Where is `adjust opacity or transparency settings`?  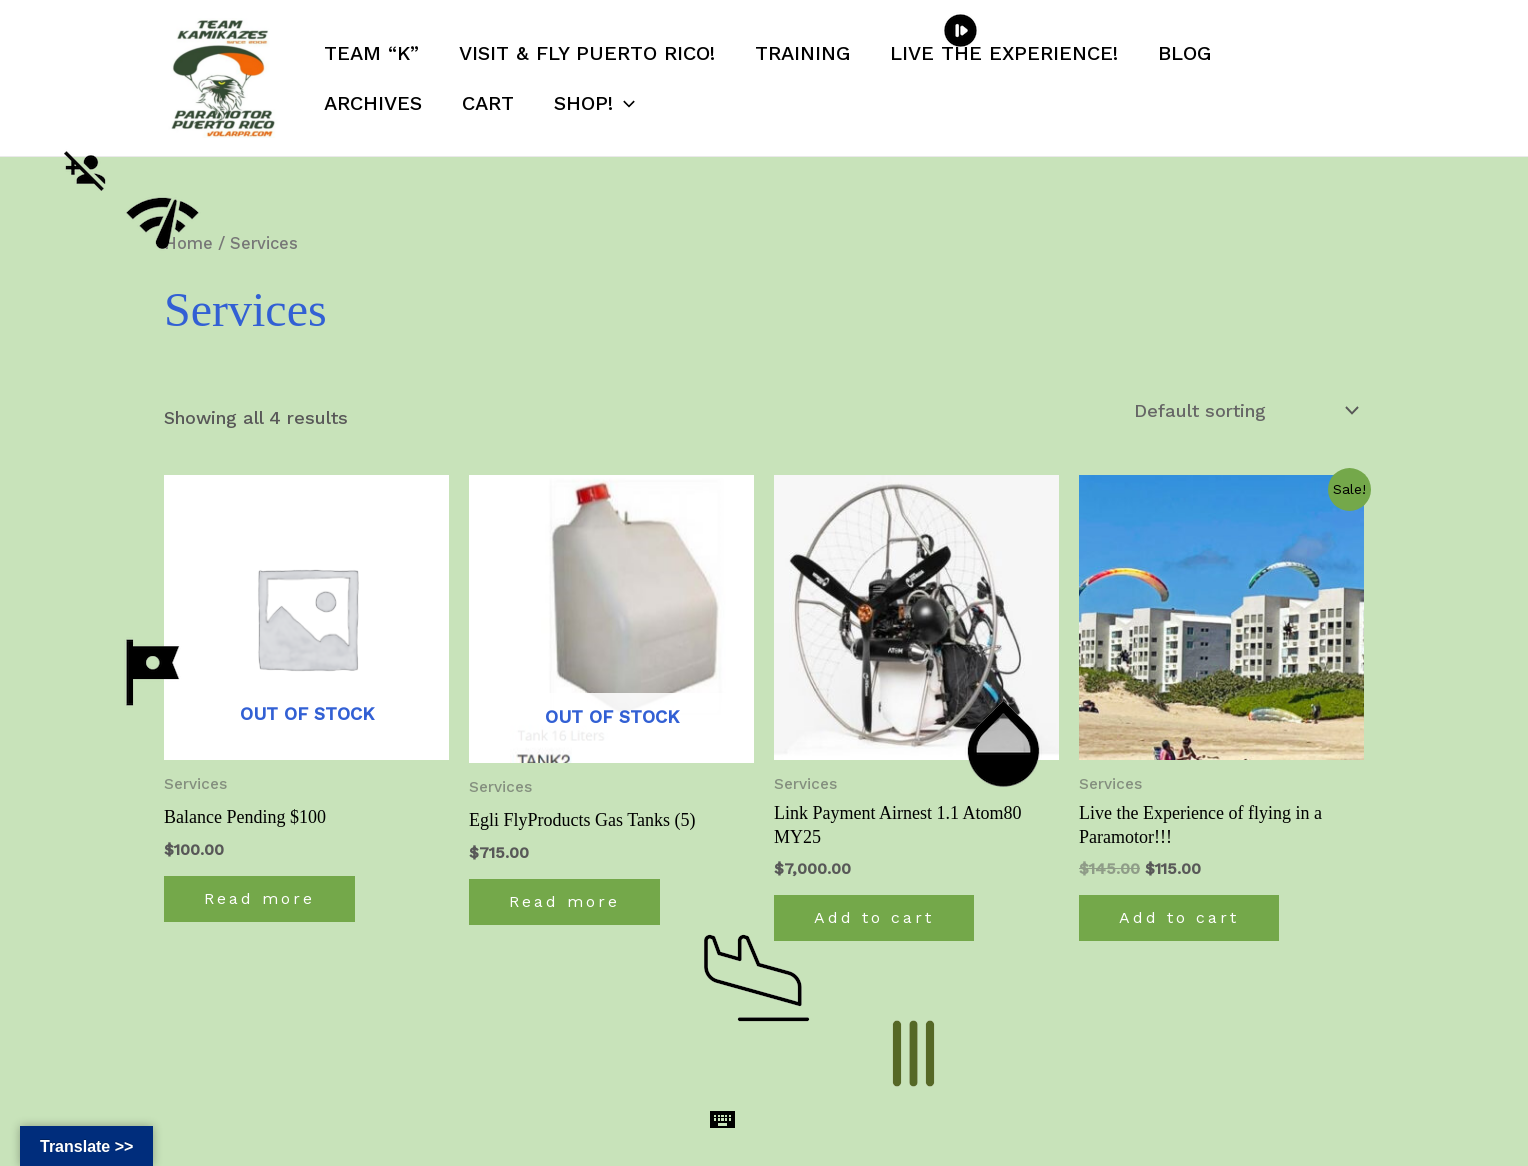 adjust opacity or transparency settings is located at coordinates (1003, 743).